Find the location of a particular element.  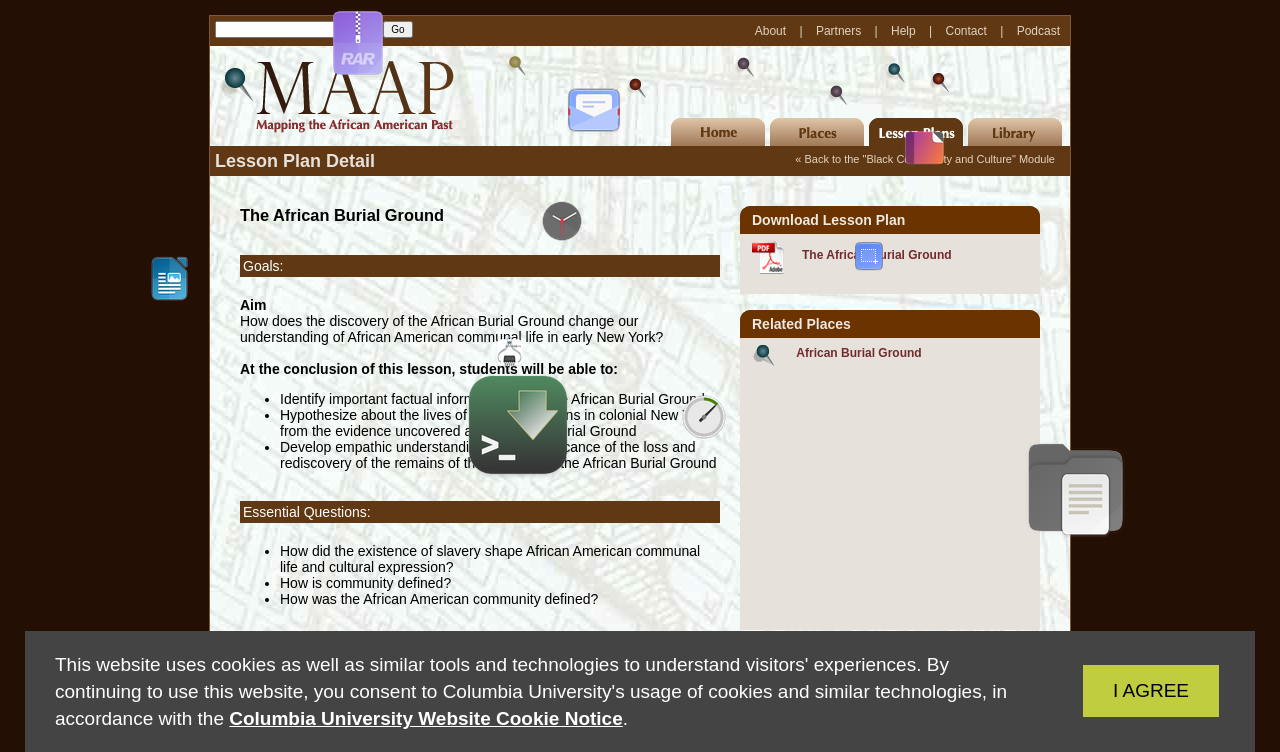

change desktop wallpaper settings is located at coordinates (924, 146).